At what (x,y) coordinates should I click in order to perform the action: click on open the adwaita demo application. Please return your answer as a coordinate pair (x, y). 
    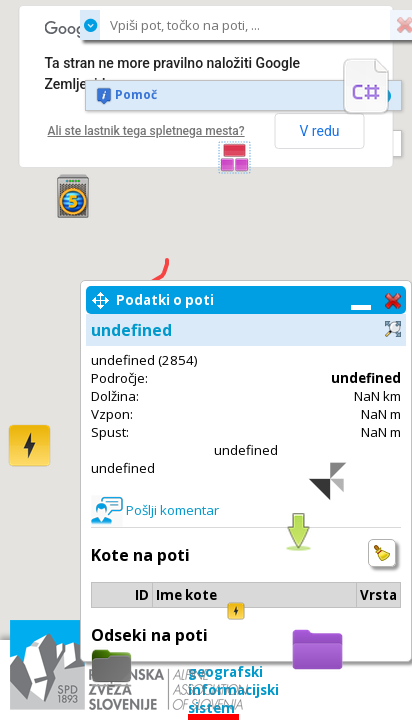
    Looking at the image, I should click on (327, 481).